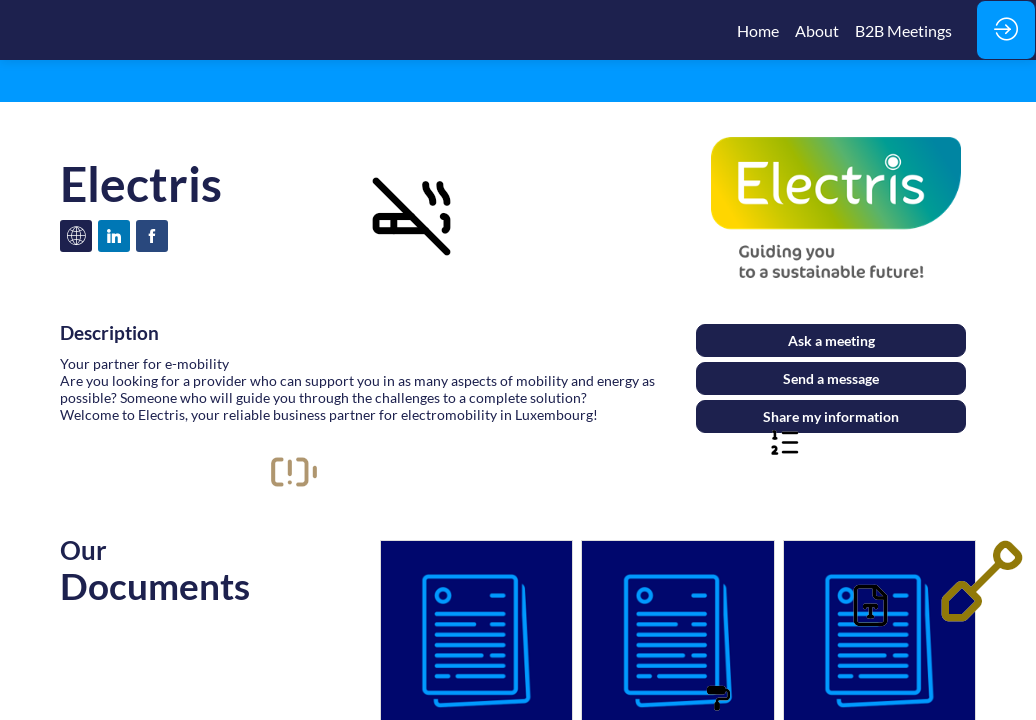 The width and height of the screenshot is (1036, 720). What do you see at coordinates (870, 605) in the screenshot?
I see `view text or document file type` at bounding box center [870, 605].